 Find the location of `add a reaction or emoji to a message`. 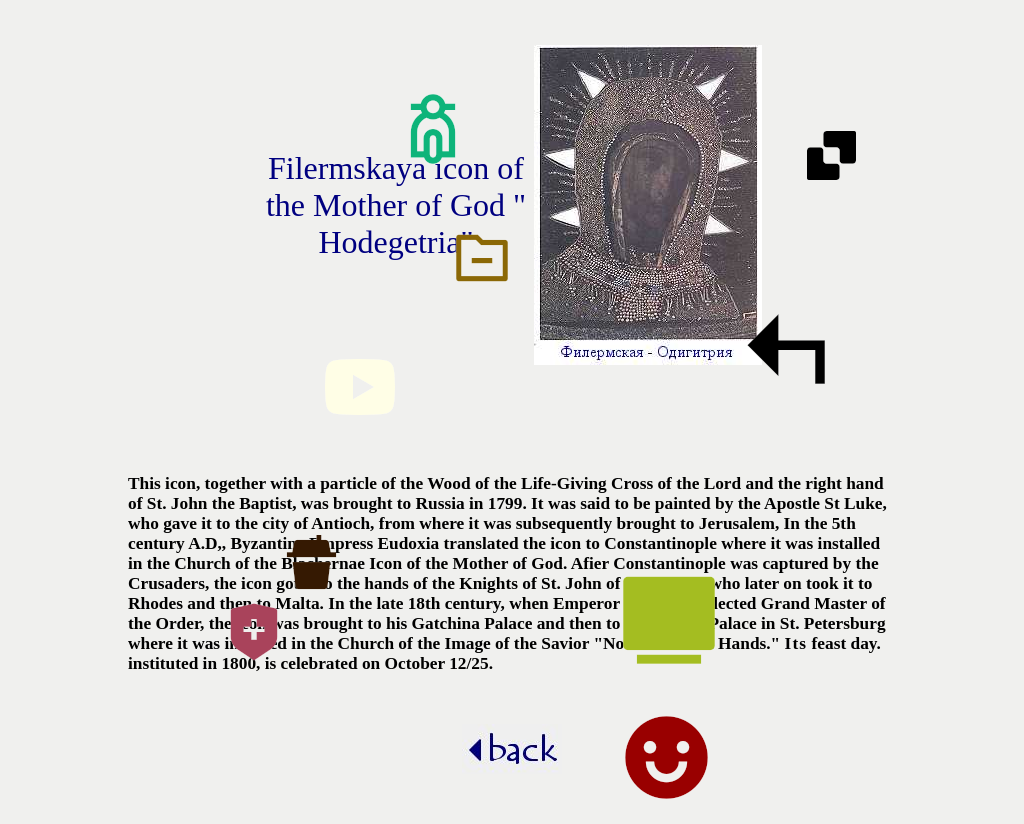

add a reaction or emoji to a message is located at coordinates (666, 757).